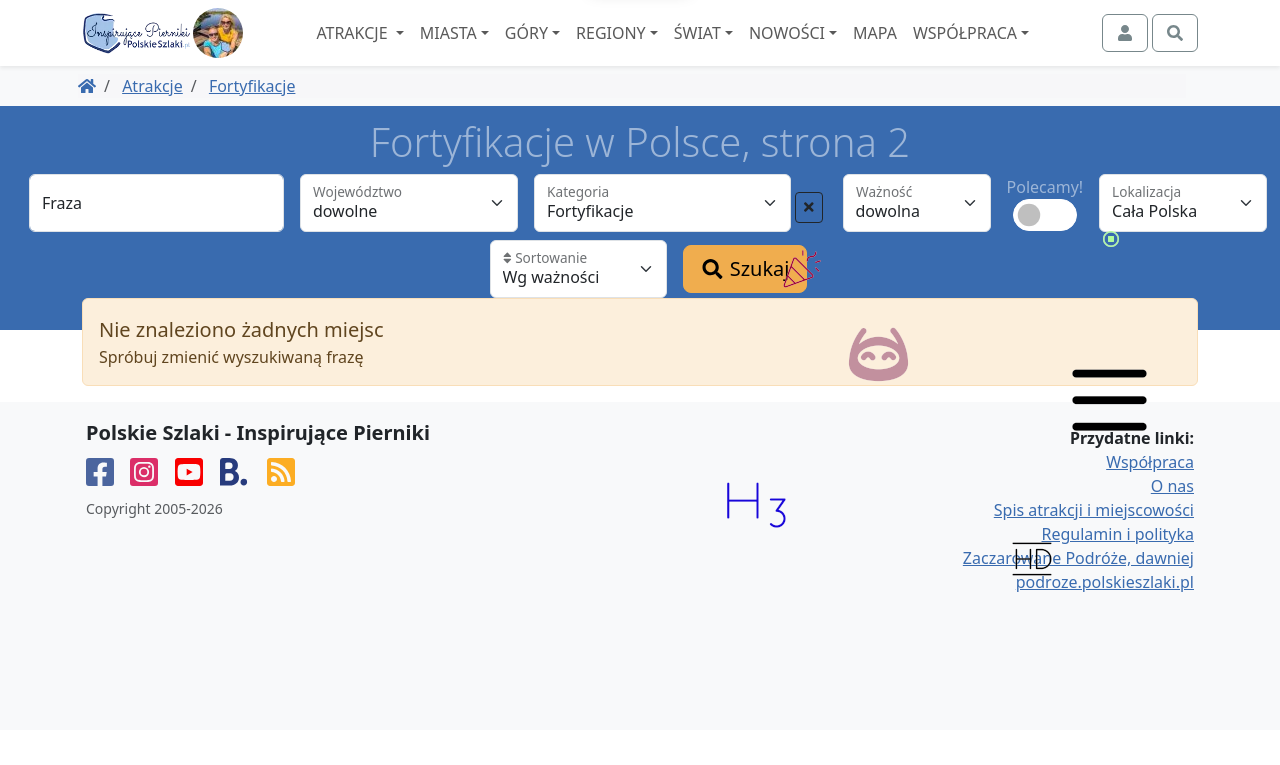 The height and width of the screenshot is (765, 1280). What do you see at coordinates (800, 271) in the screenshot?
I see `celebration or success notification` at bounding box center [800, 271].